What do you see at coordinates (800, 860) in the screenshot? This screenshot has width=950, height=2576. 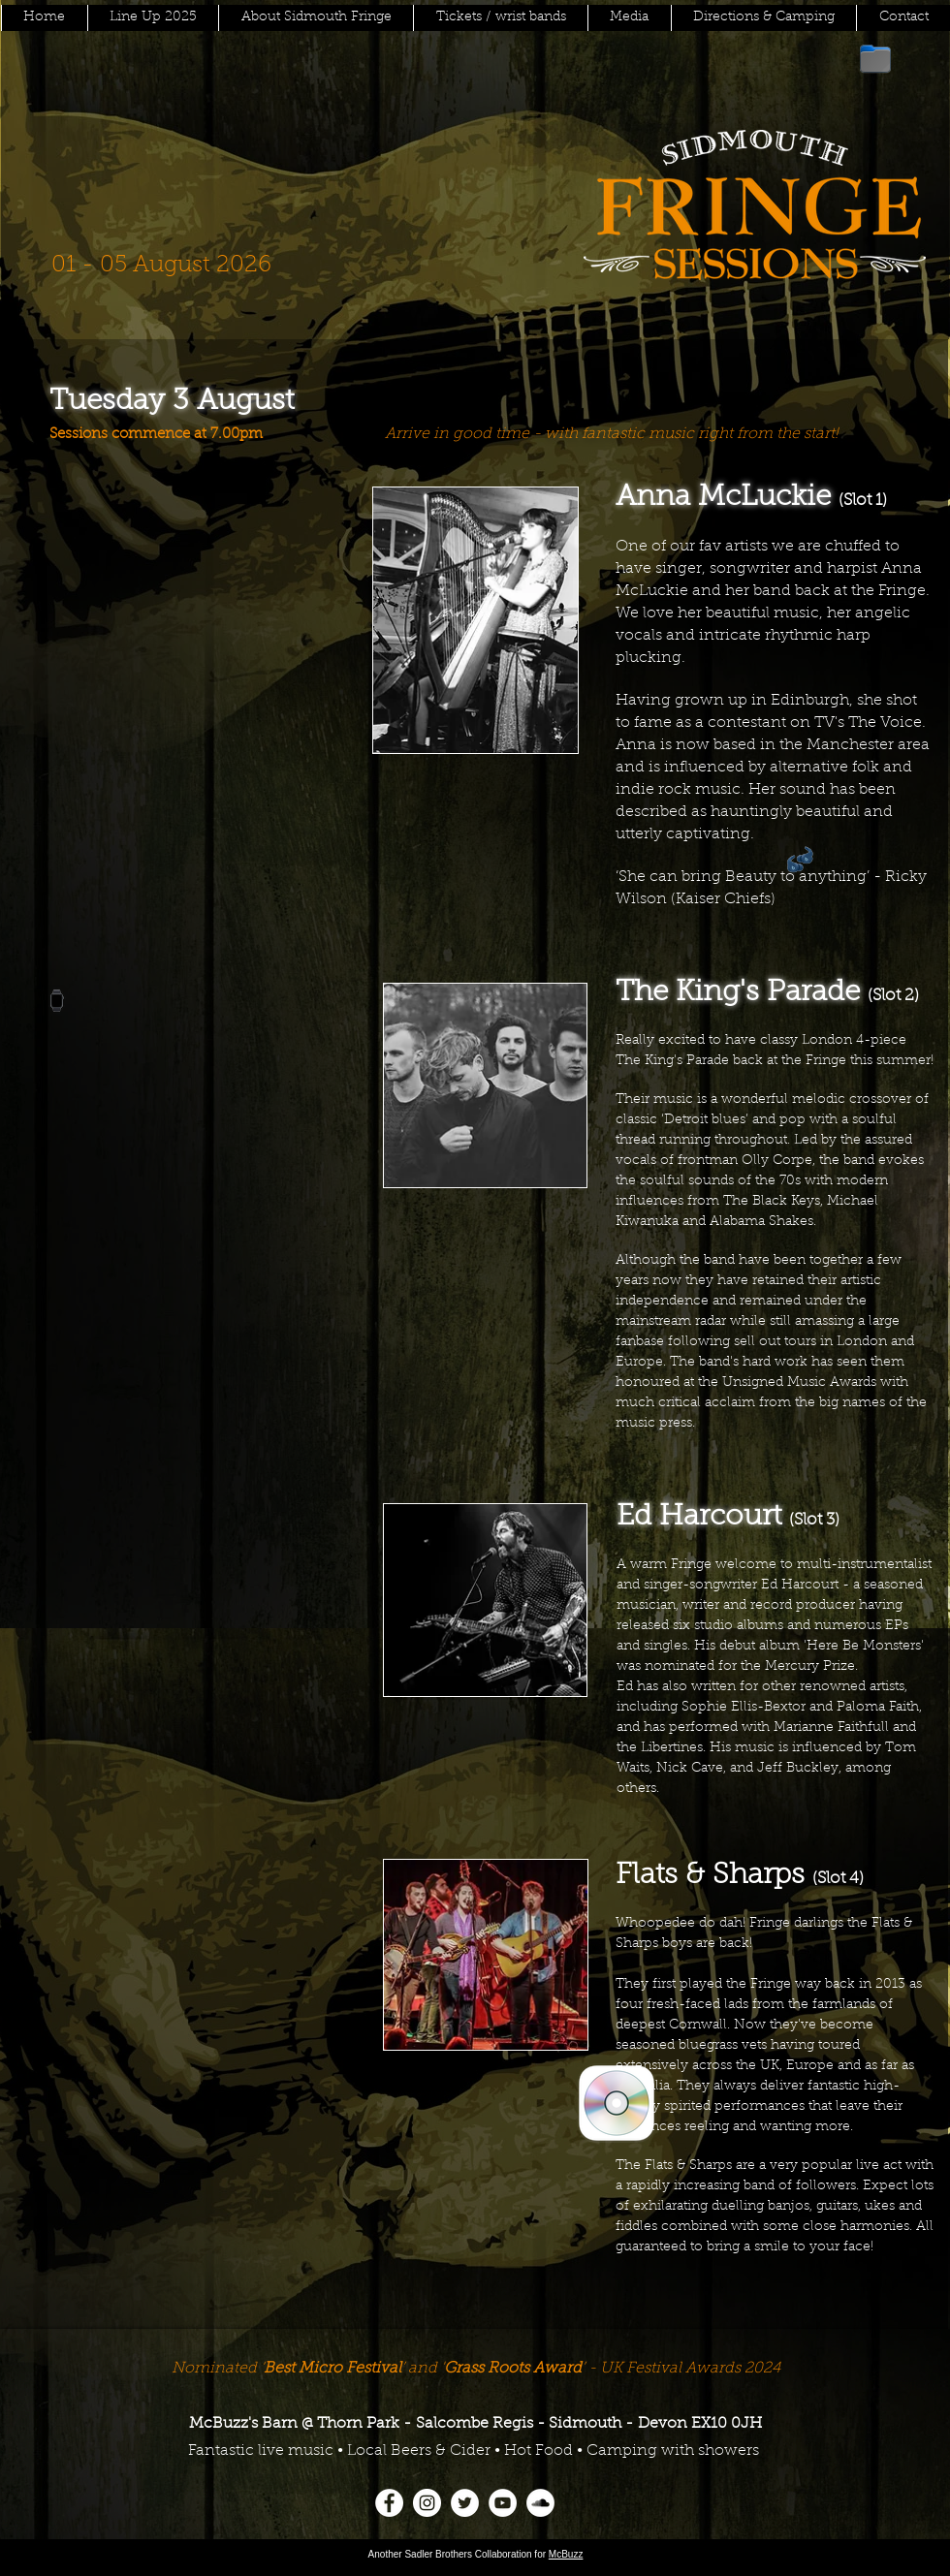 I see `beats fit pro wireless earbuds in tidal blue` at bounding box center [800, 860].